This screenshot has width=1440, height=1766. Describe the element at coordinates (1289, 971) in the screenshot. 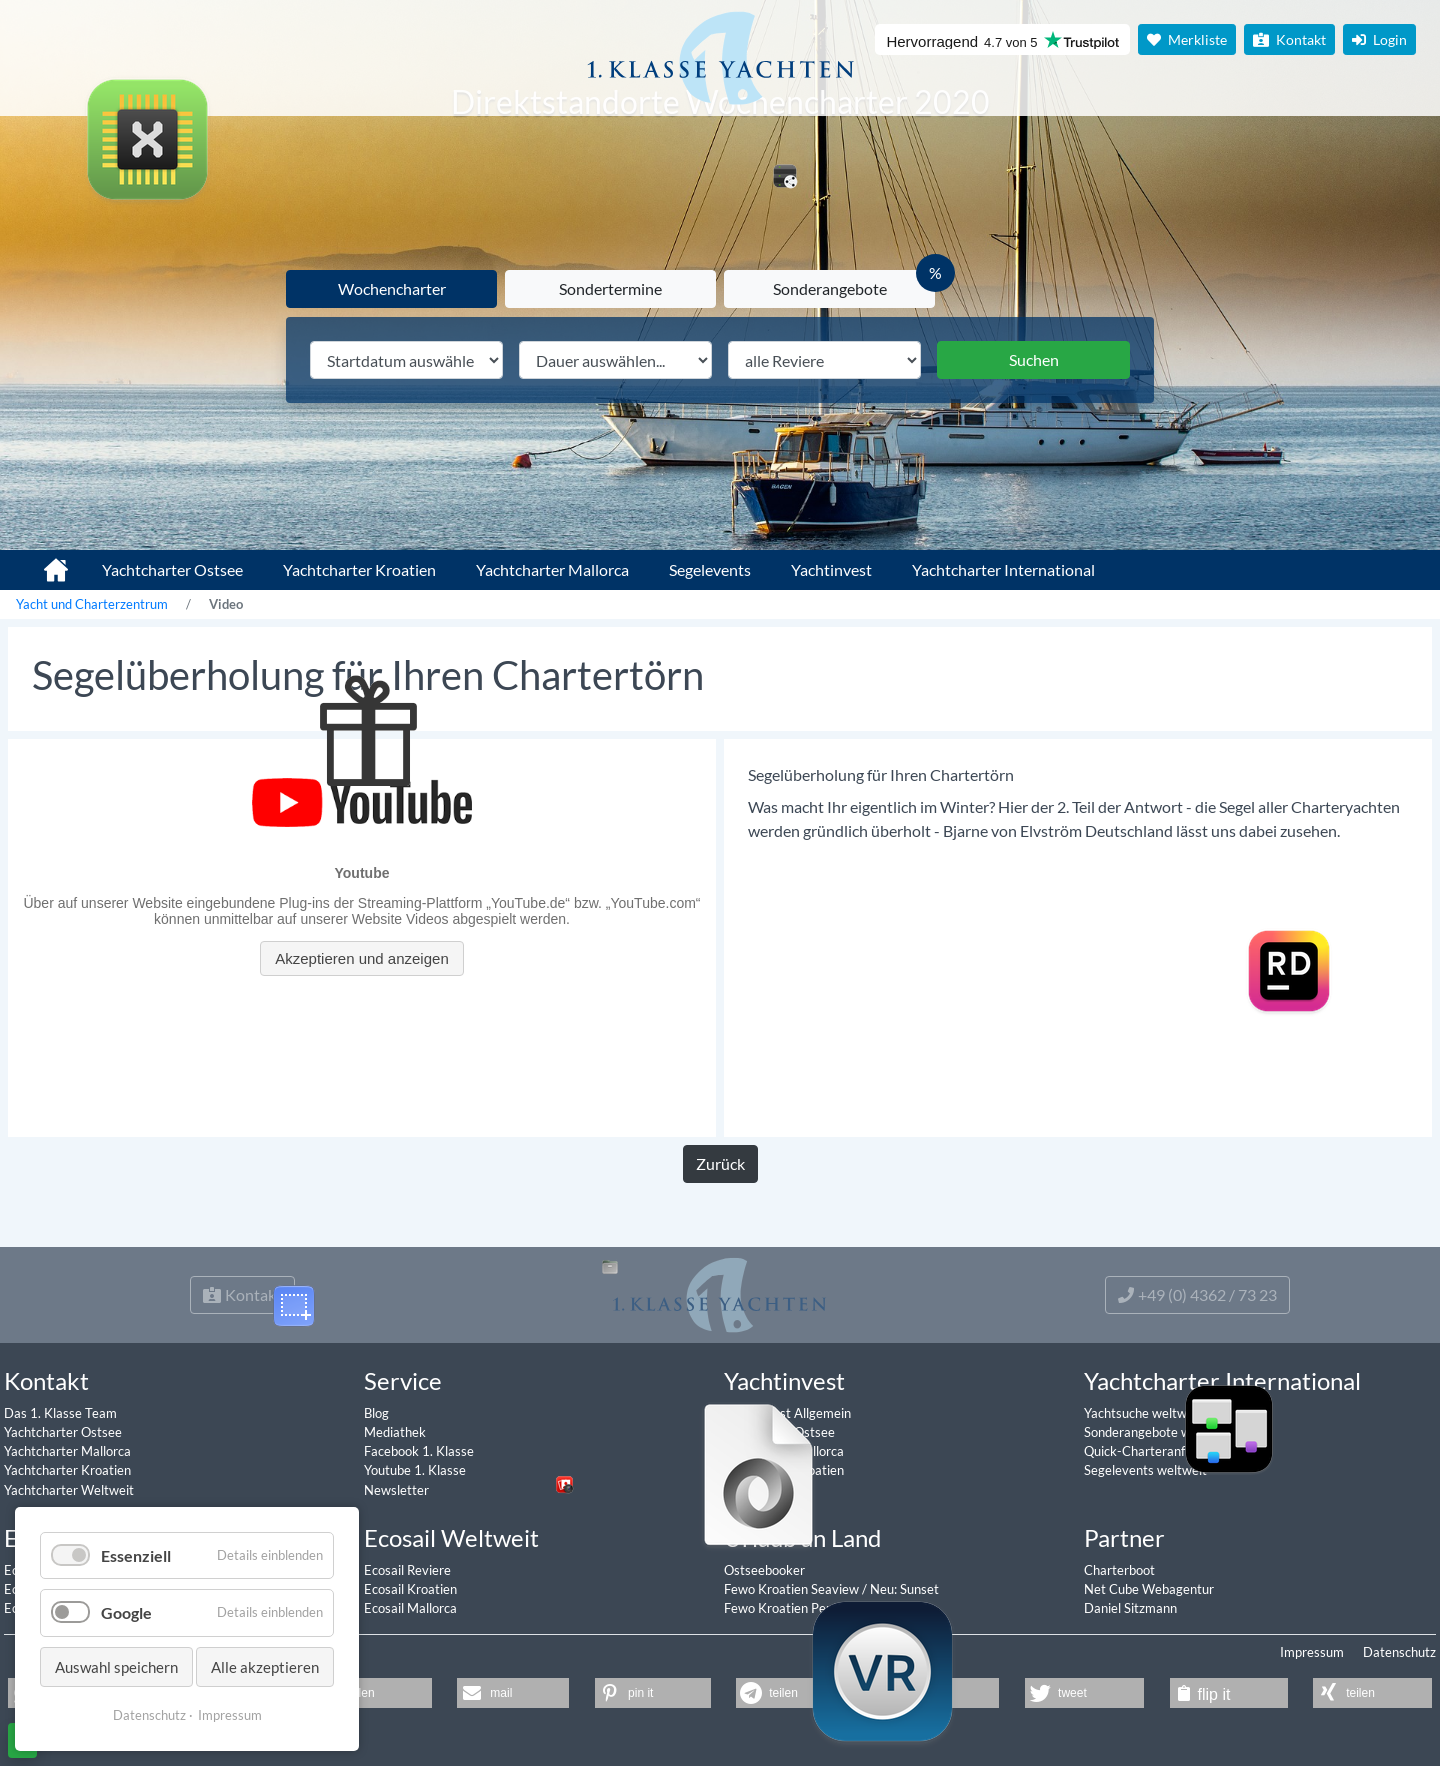

I see `open JetBrains Rider IDE` at that location.